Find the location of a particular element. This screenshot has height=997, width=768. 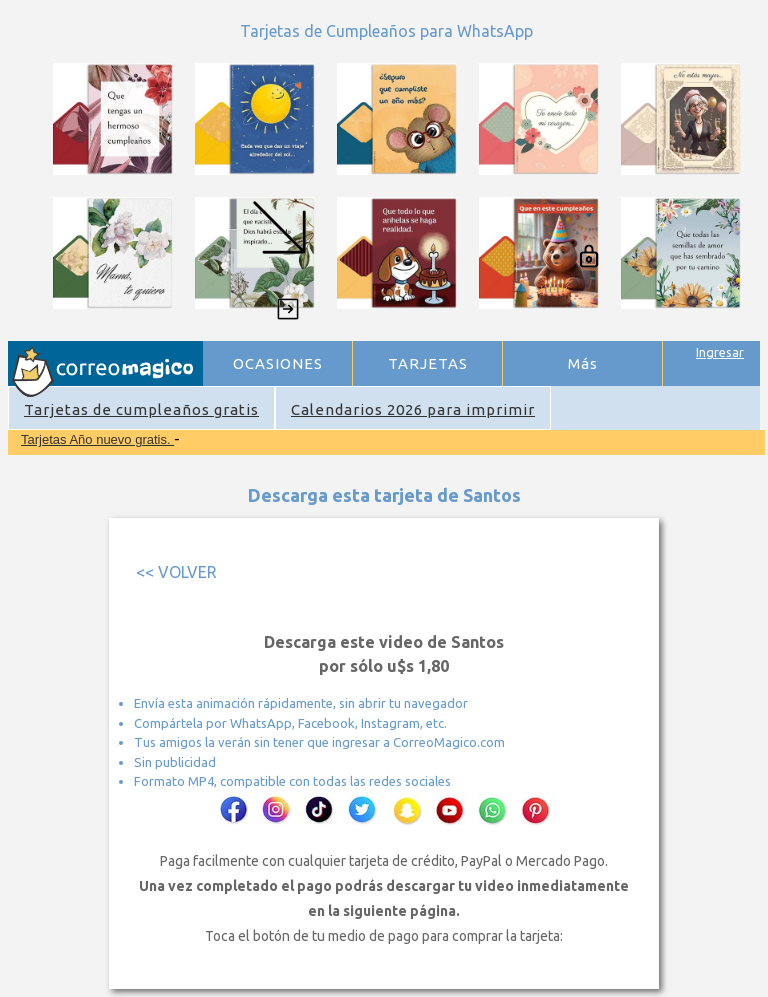

navigate to the next page or section is located at coordinates (288, 309).